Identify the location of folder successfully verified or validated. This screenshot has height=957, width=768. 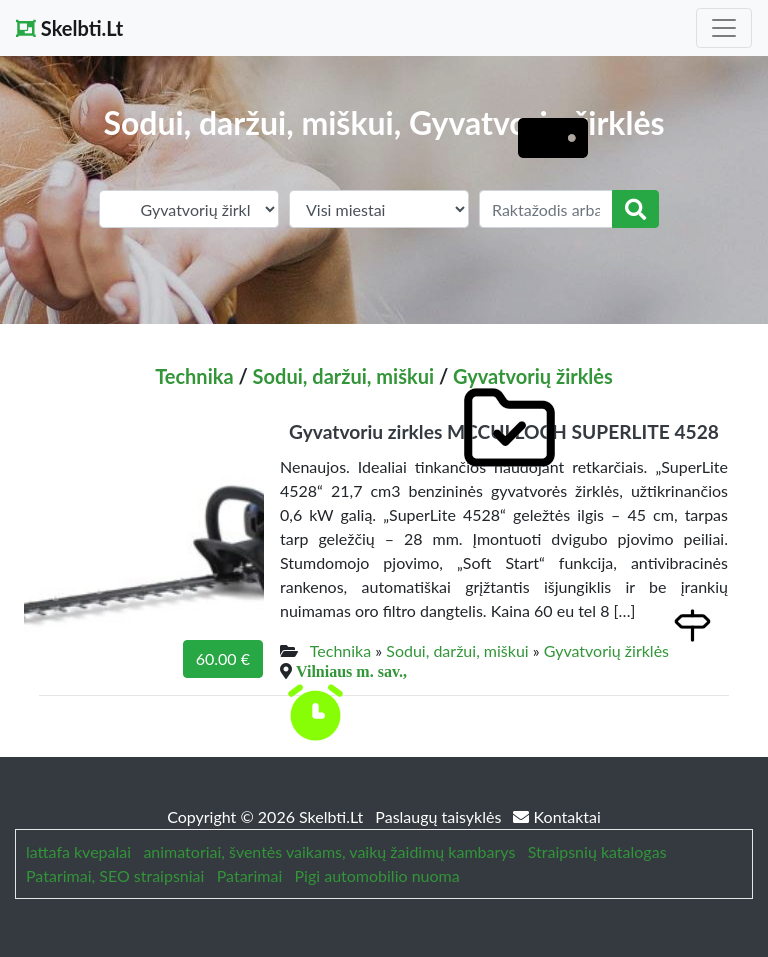
(509, 429).